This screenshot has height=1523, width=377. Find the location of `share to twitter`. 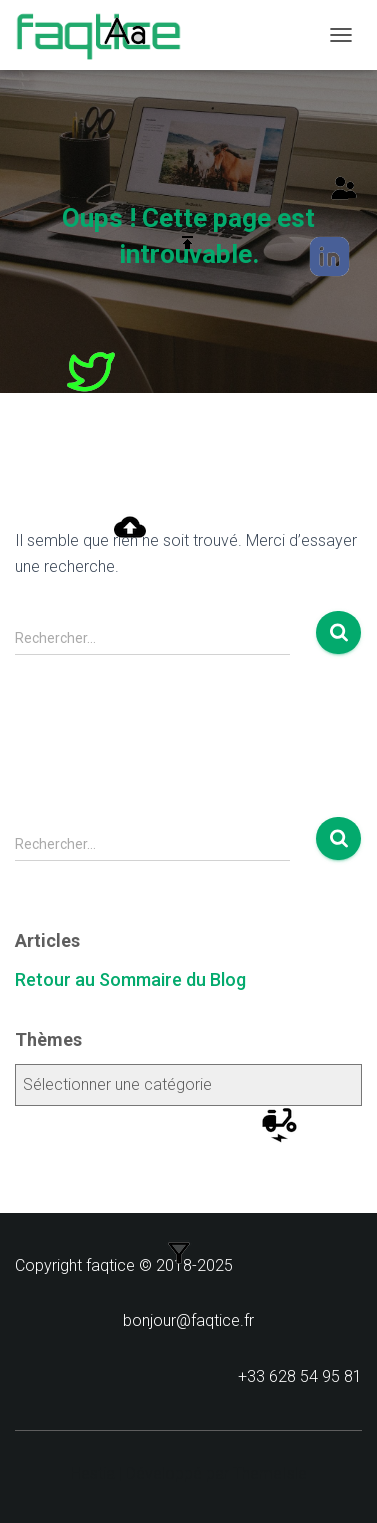

share to twitter is located at coordinates (91, 372).